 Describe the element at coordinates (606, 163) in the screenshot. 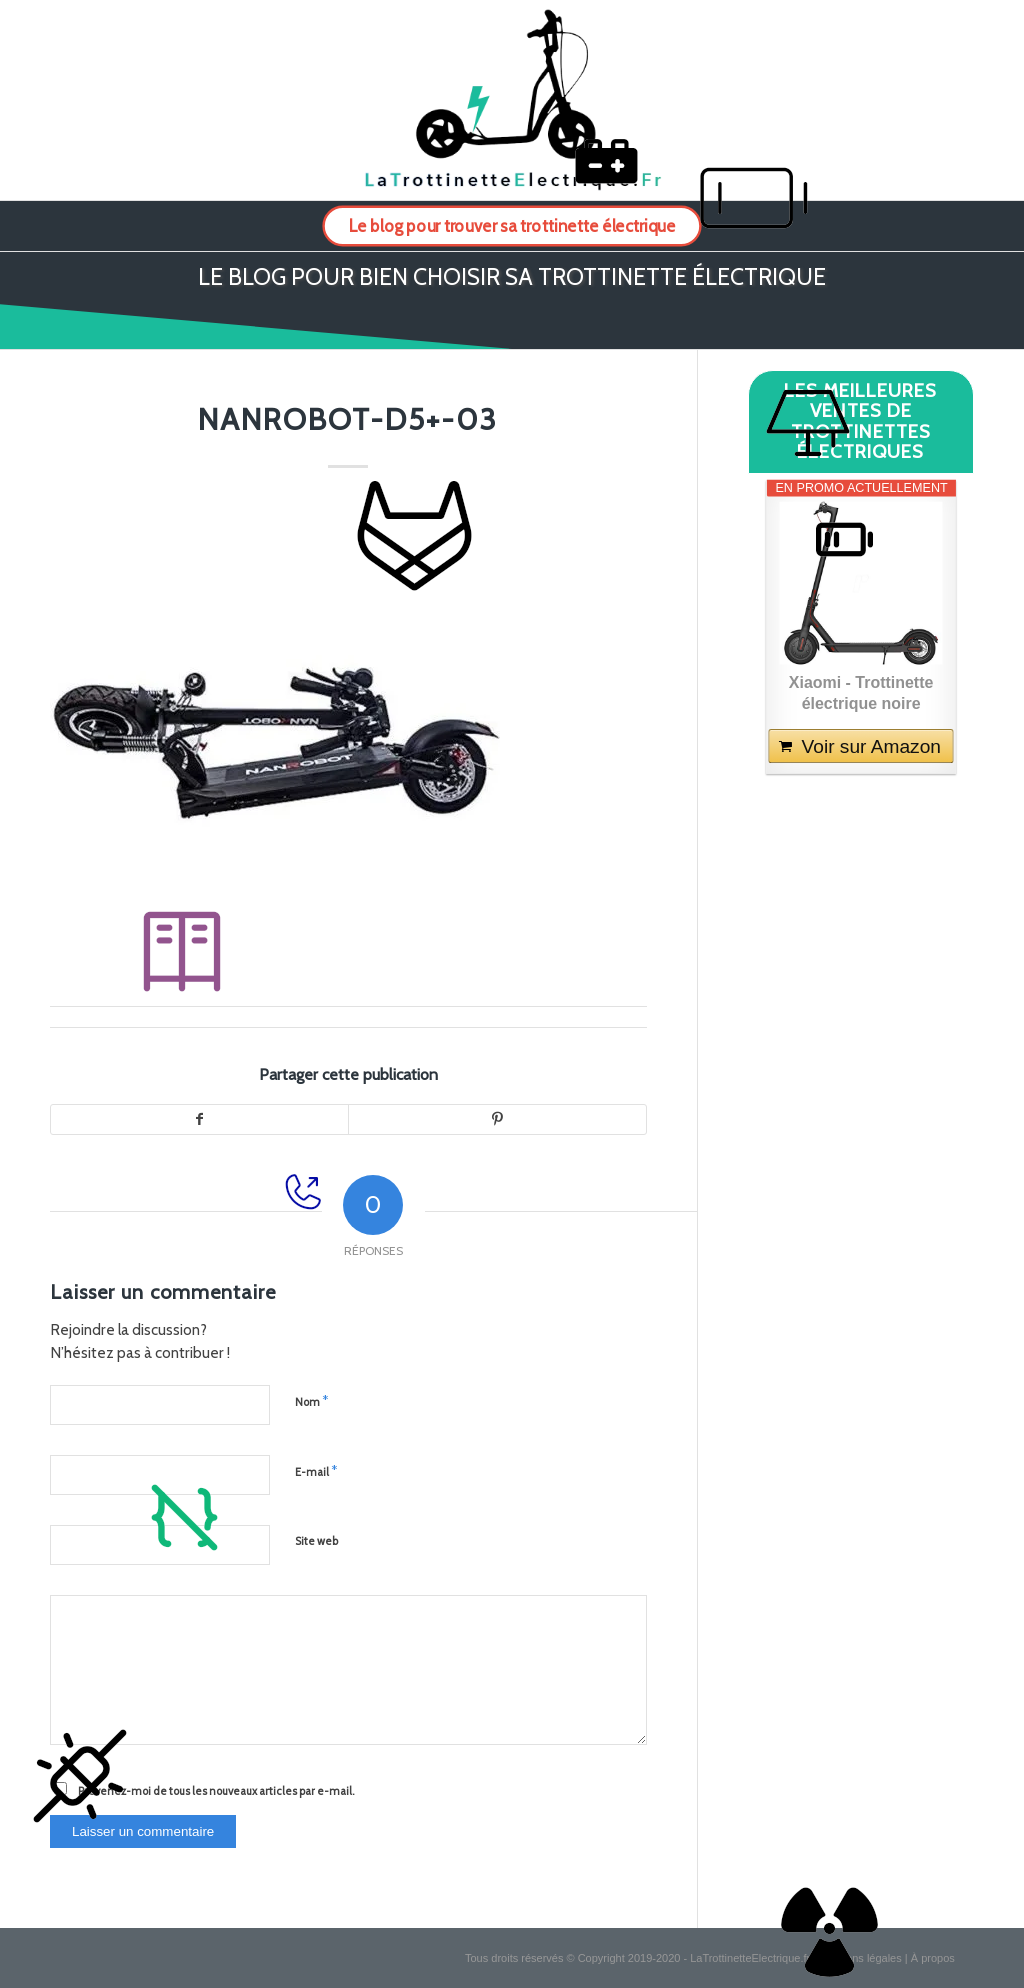

I see `check vehicle battery status` at that location.